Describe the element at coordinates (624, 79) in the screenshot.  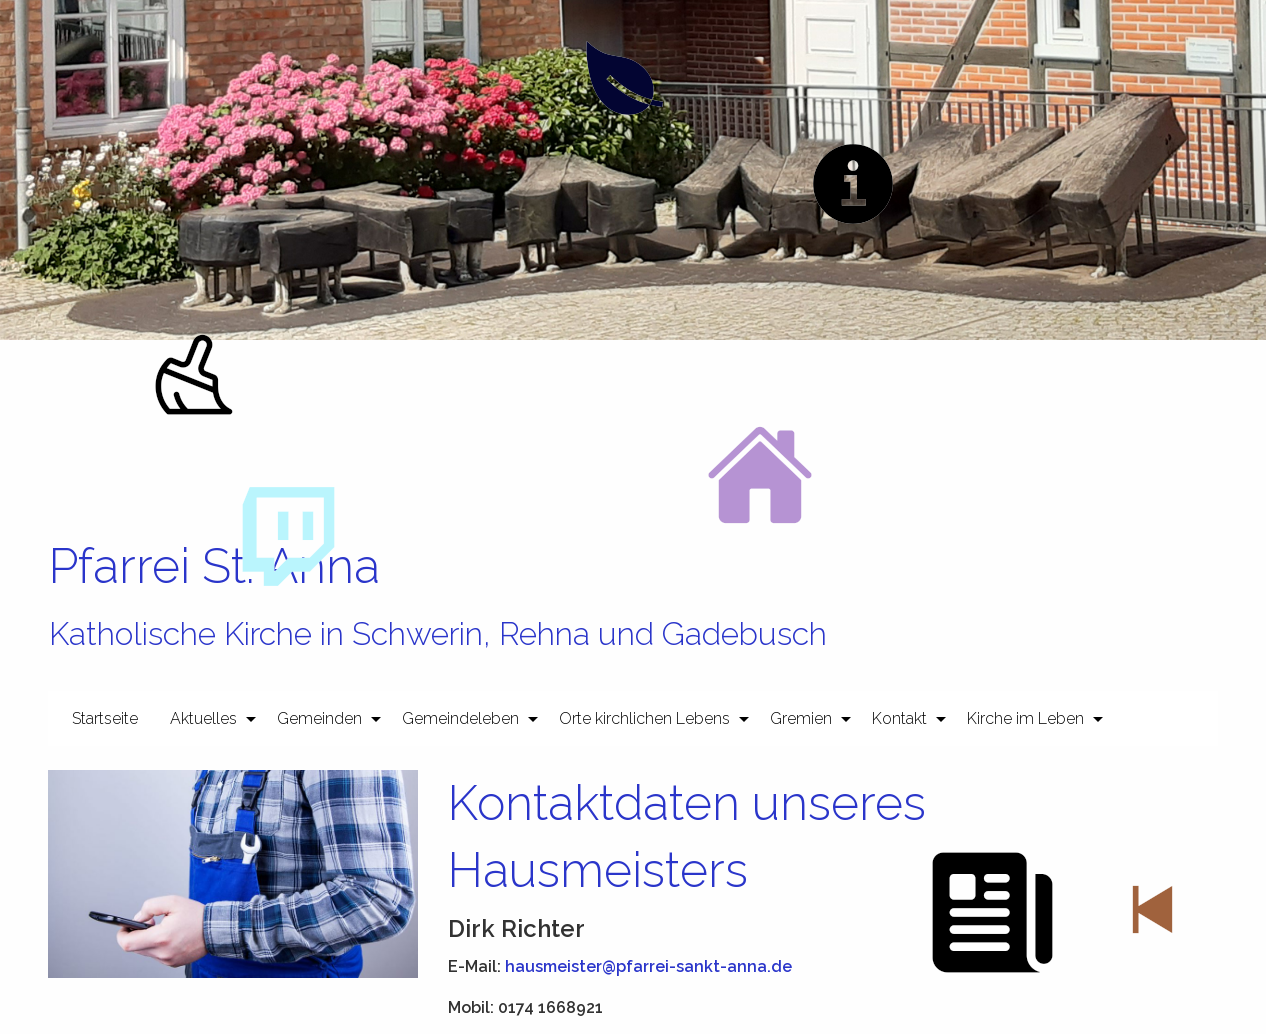
I see `indicates eco-friendly or sustainable option` at that location.